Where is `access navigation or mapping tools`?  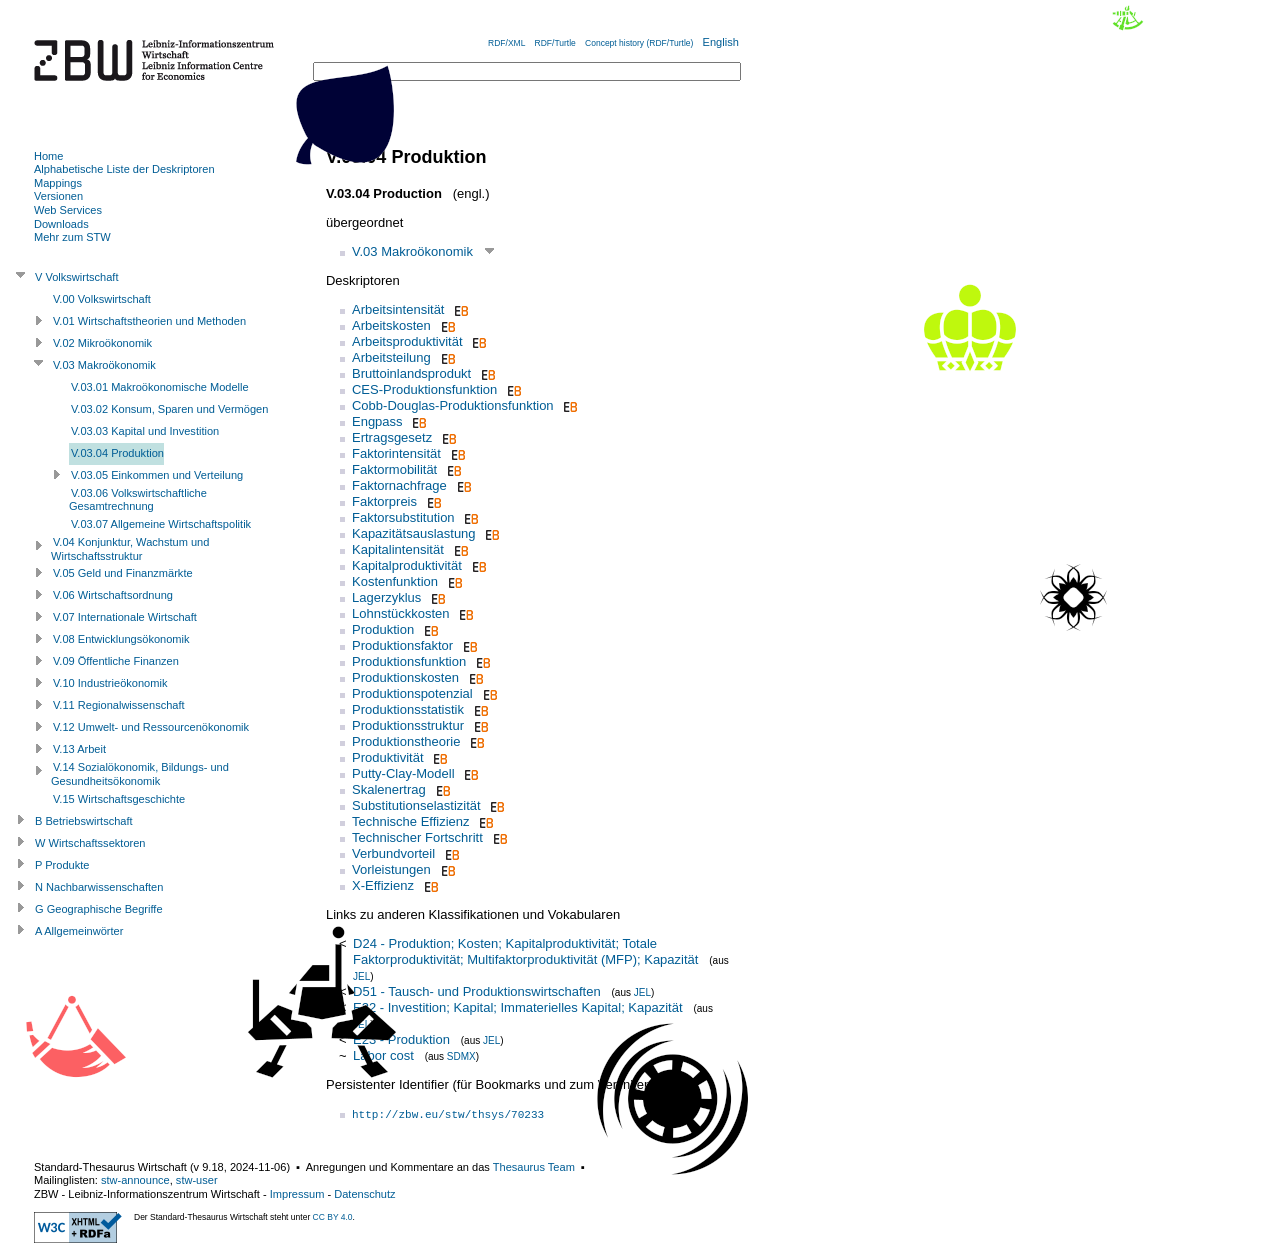 access navigation or mapping tools is located at coordinates (1128, 18).